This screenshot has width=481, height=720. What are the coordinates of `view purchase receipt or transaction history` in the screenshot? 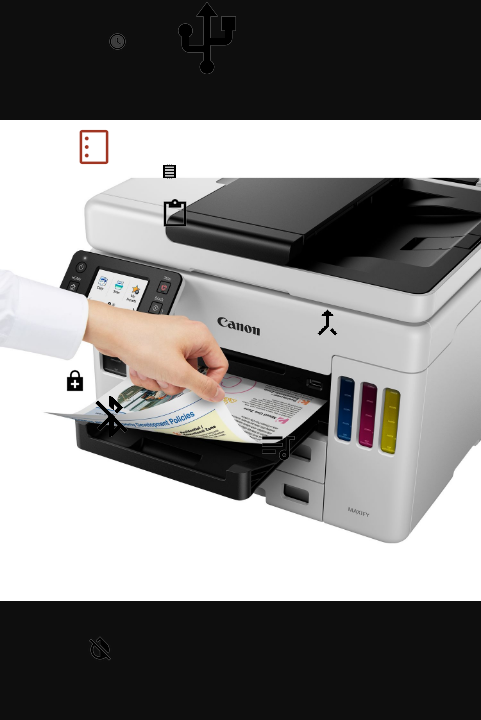 It's located at (169, 171).